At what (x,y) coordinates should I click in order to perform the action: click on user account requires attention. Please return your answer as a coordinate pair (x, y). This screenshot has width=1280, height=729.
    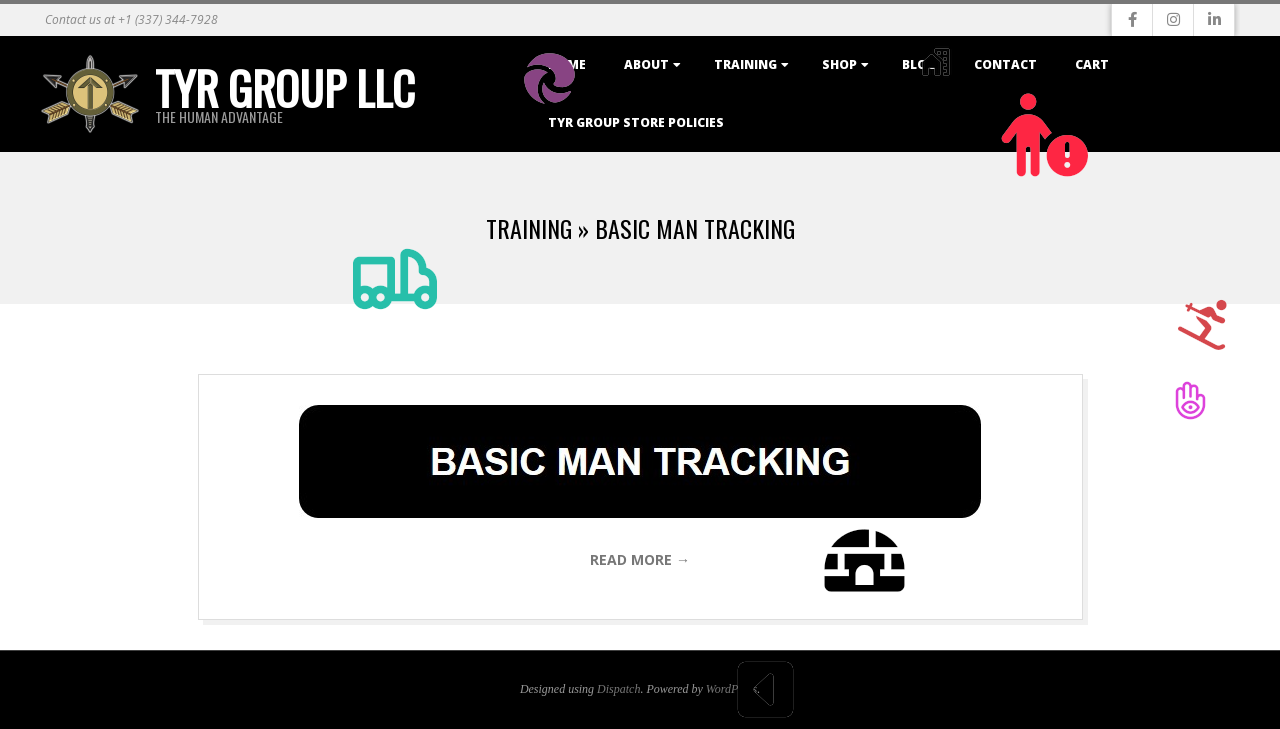
    Looking at the image, I should click on (1042, 135).